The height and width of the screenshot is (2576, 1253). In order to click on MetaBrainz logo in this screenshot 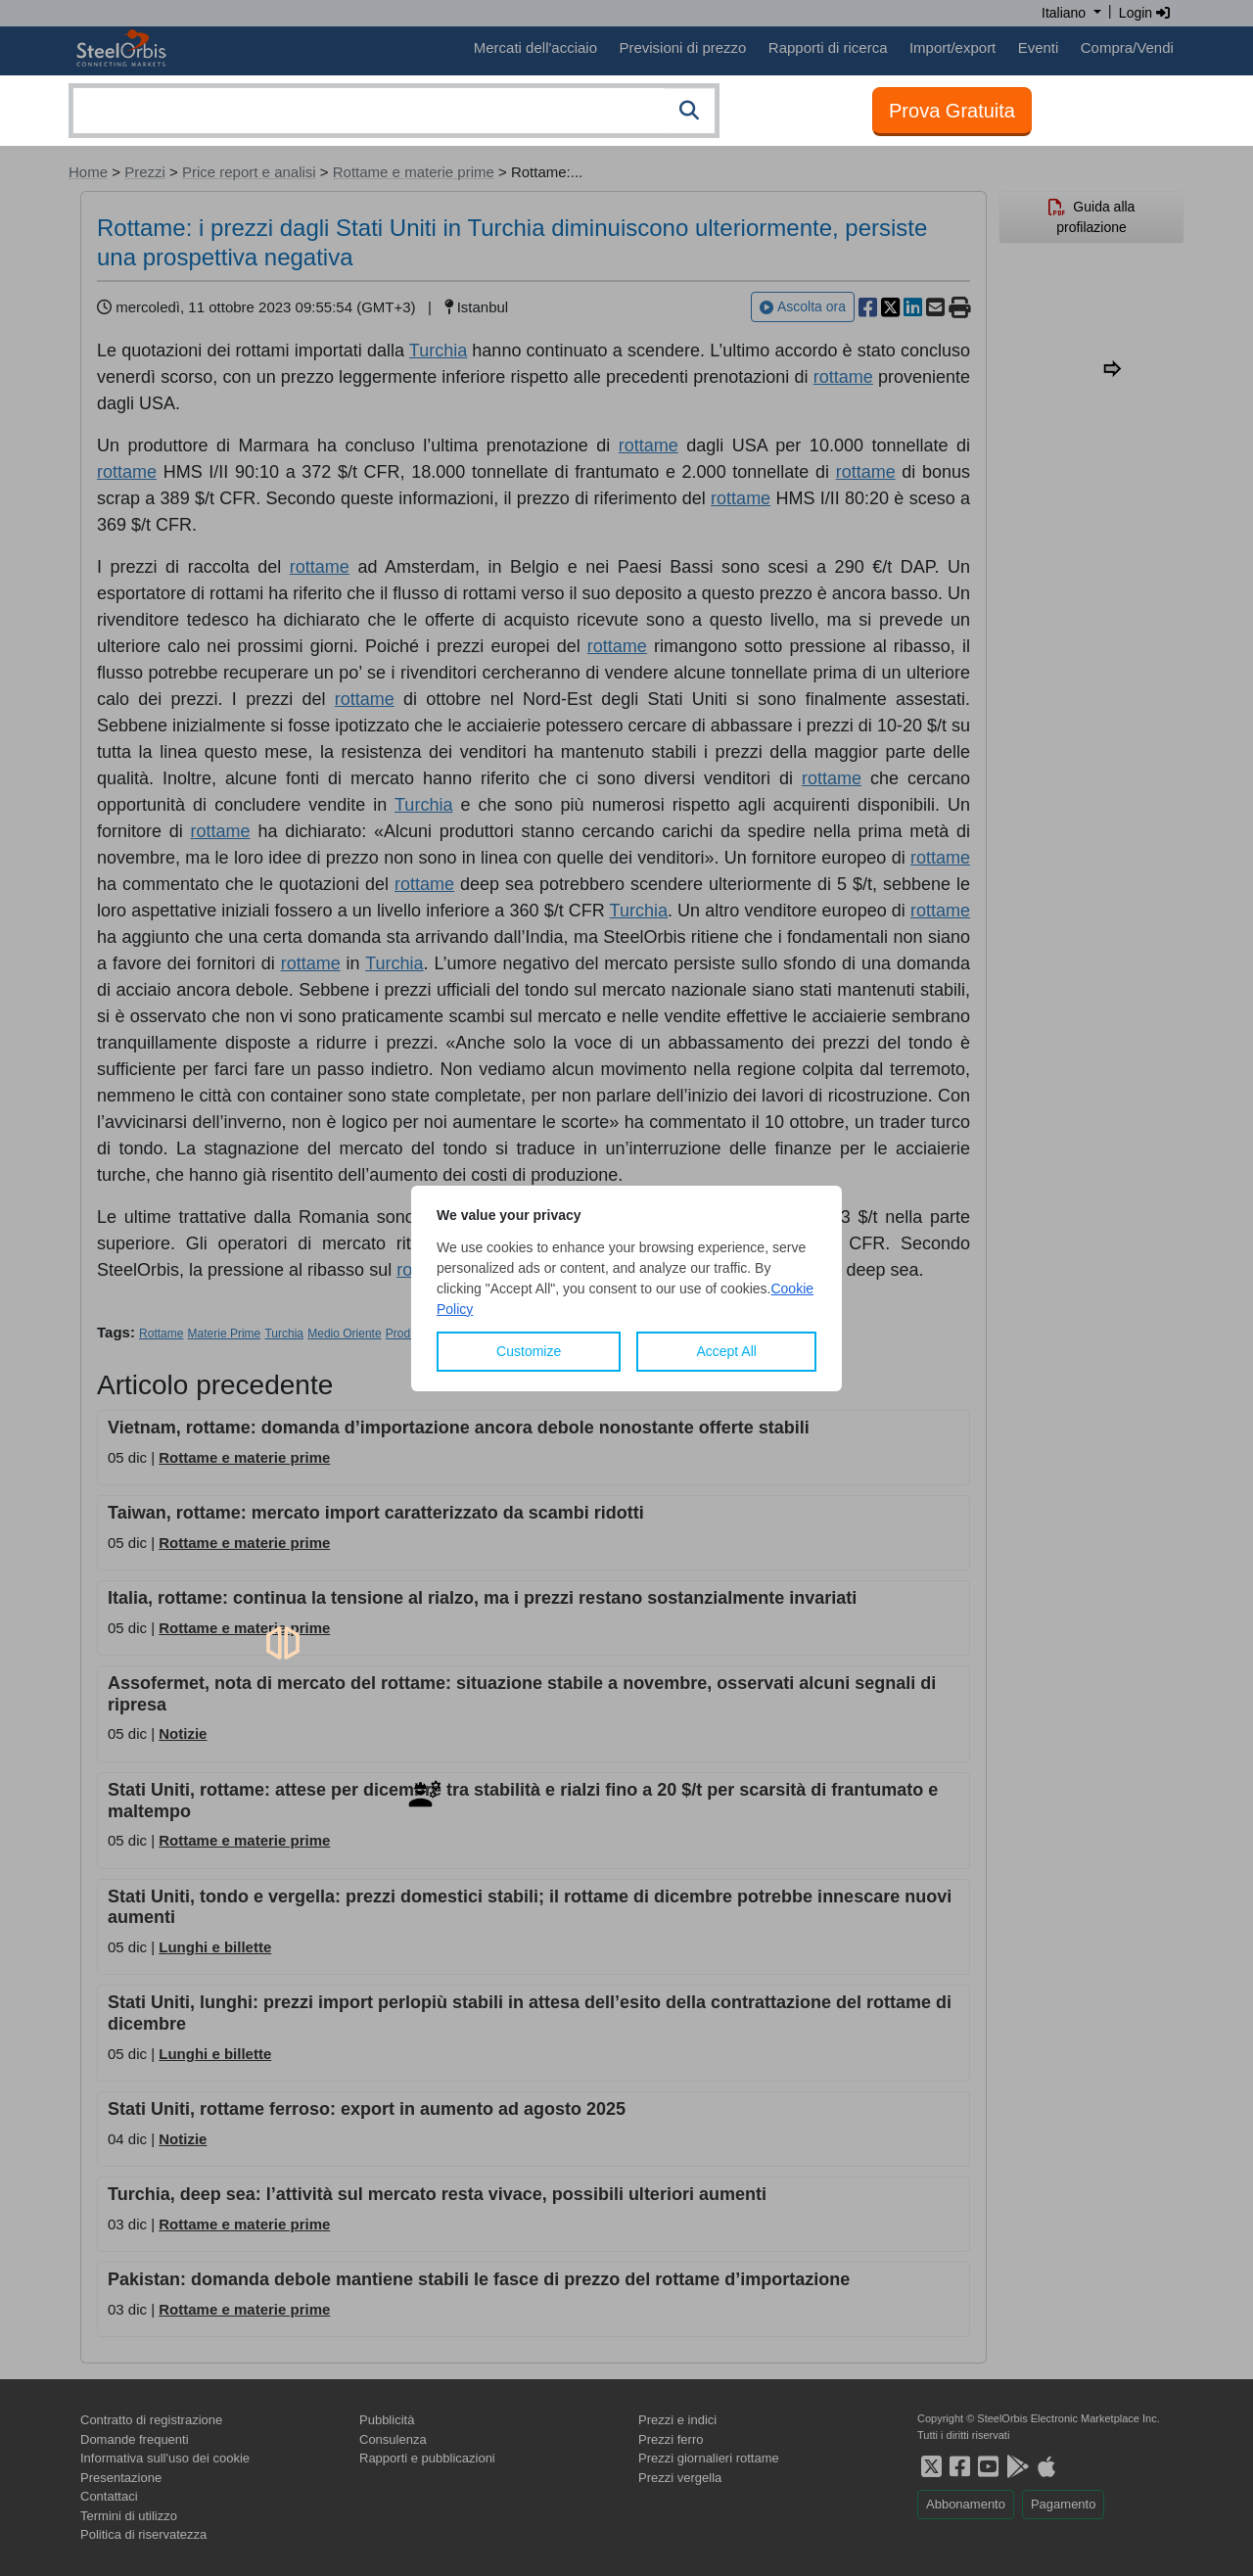, I will do `click(283, 1643)`.